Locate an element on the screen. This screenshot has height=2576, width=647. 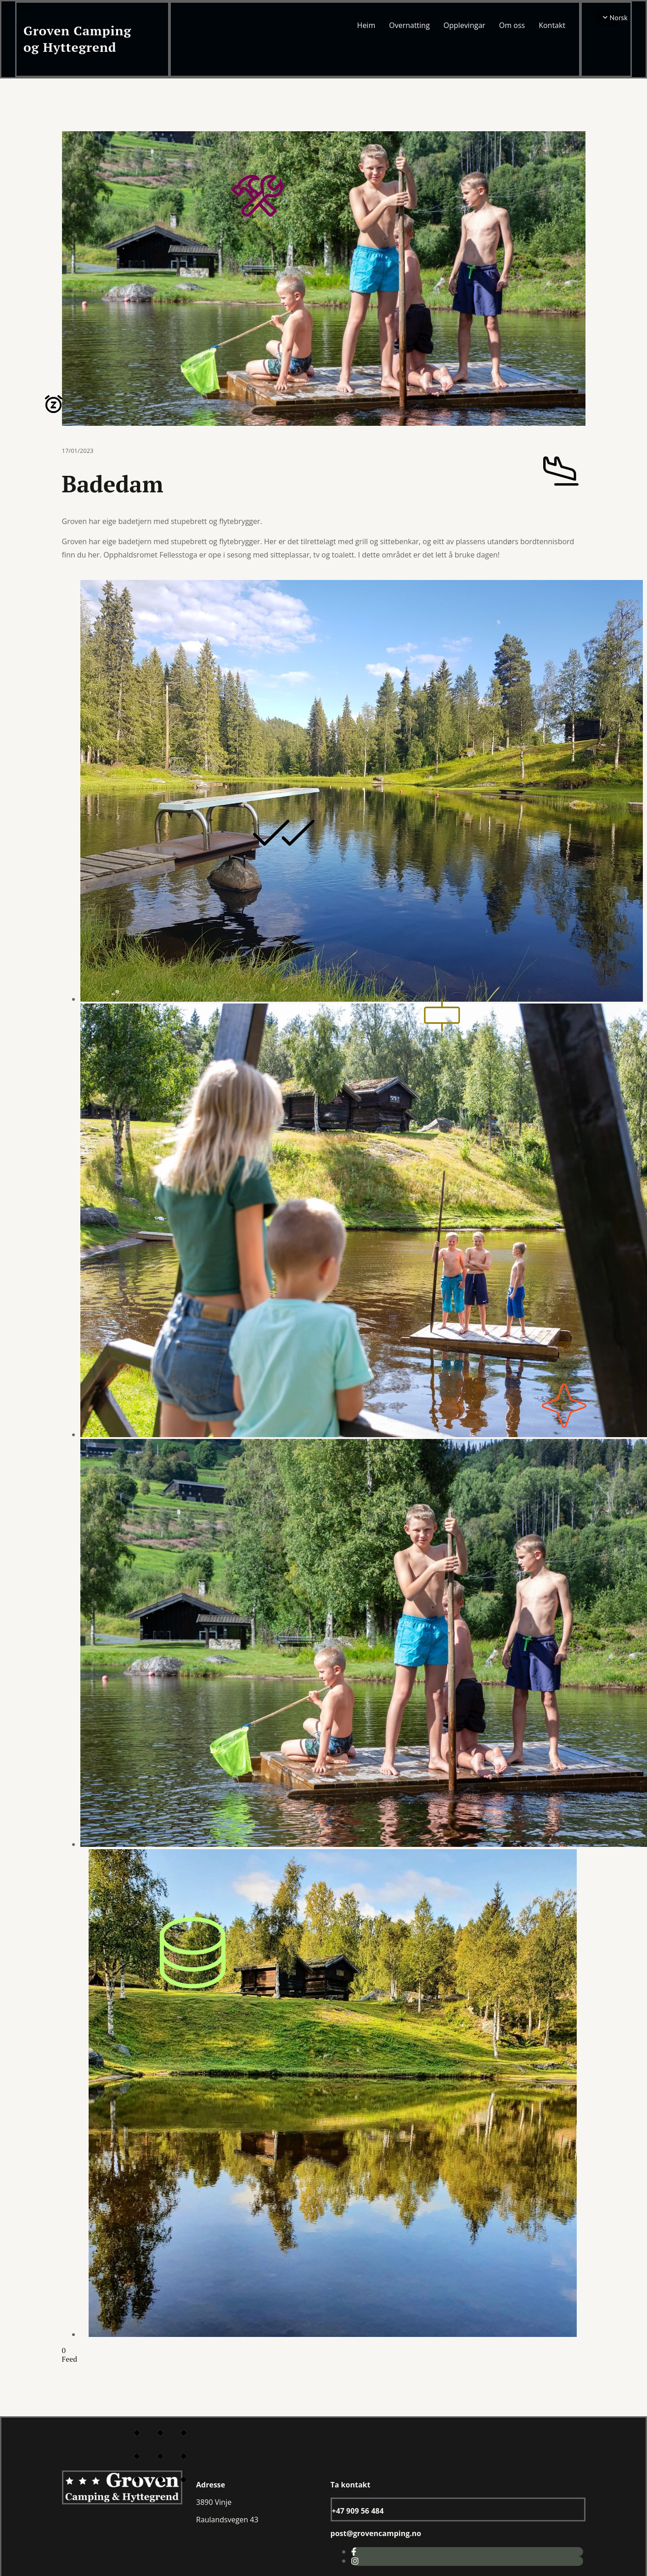
open app drawer or launcher menu is located at coordinates (160, 2456).